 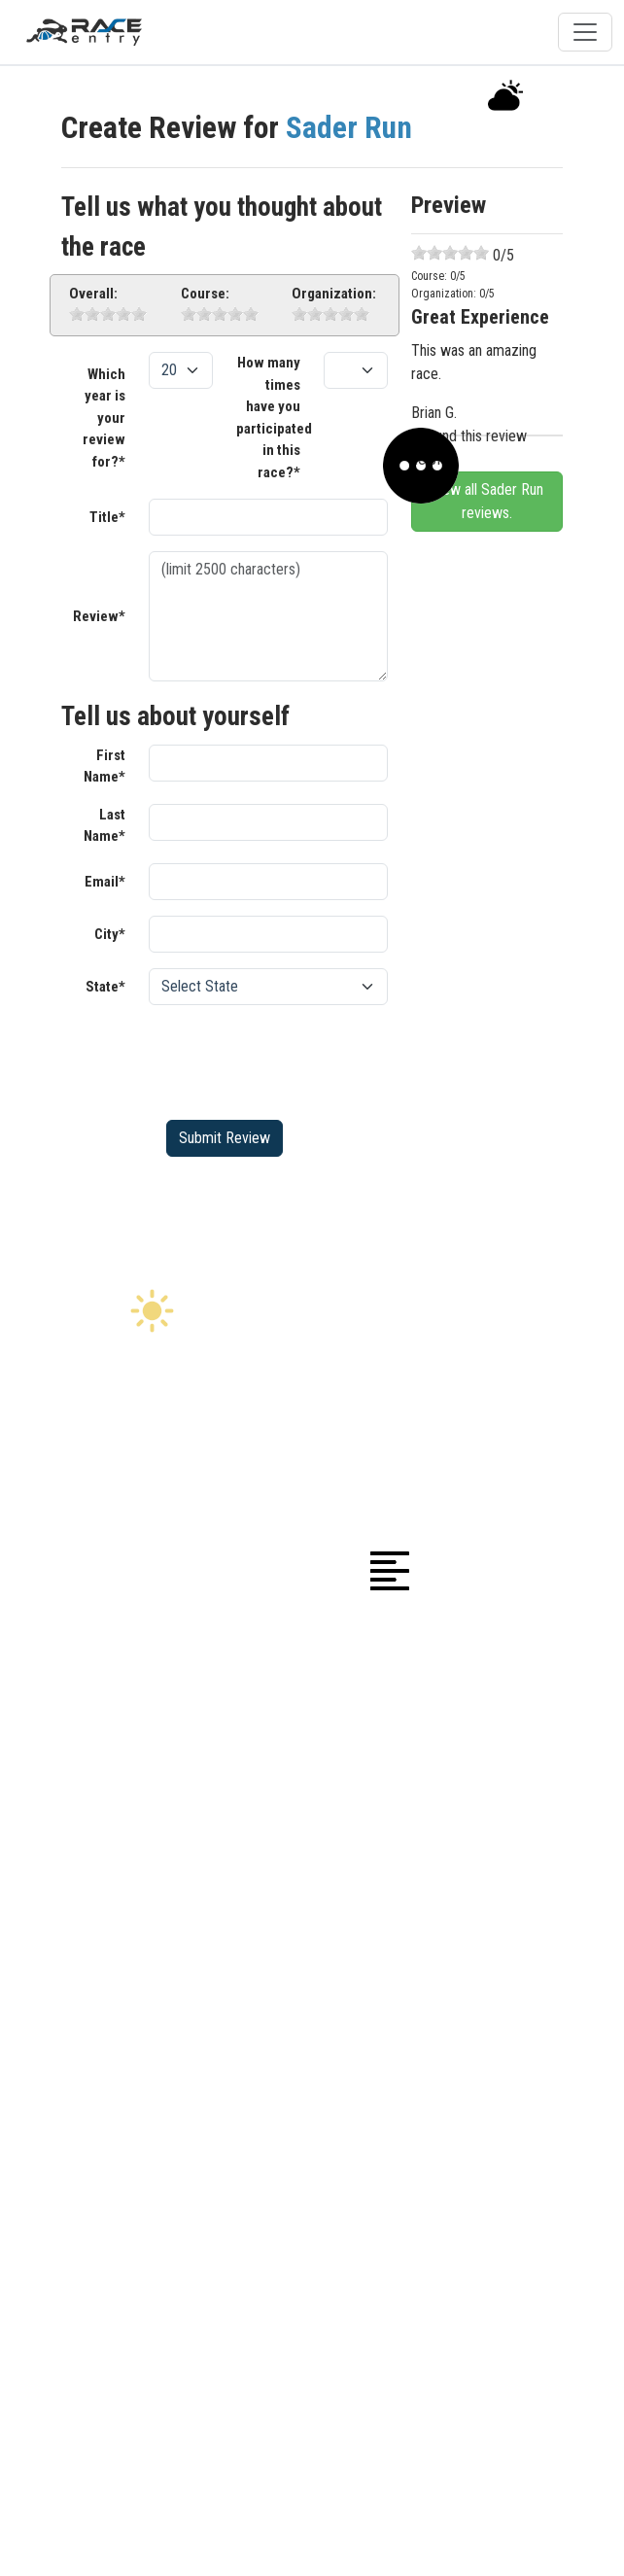 I want to click on access more options or actions, so click(x=421, y=466).